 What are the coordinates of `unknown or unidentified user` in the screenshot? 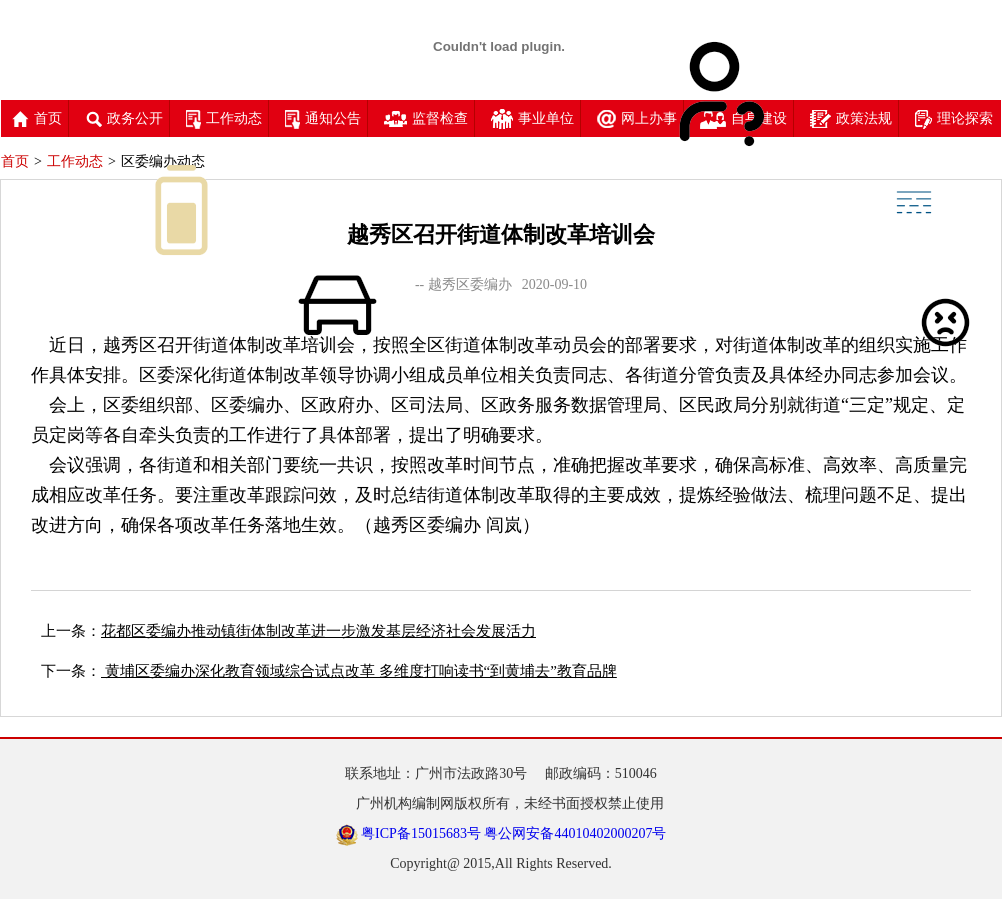 It's located at (714, 91).